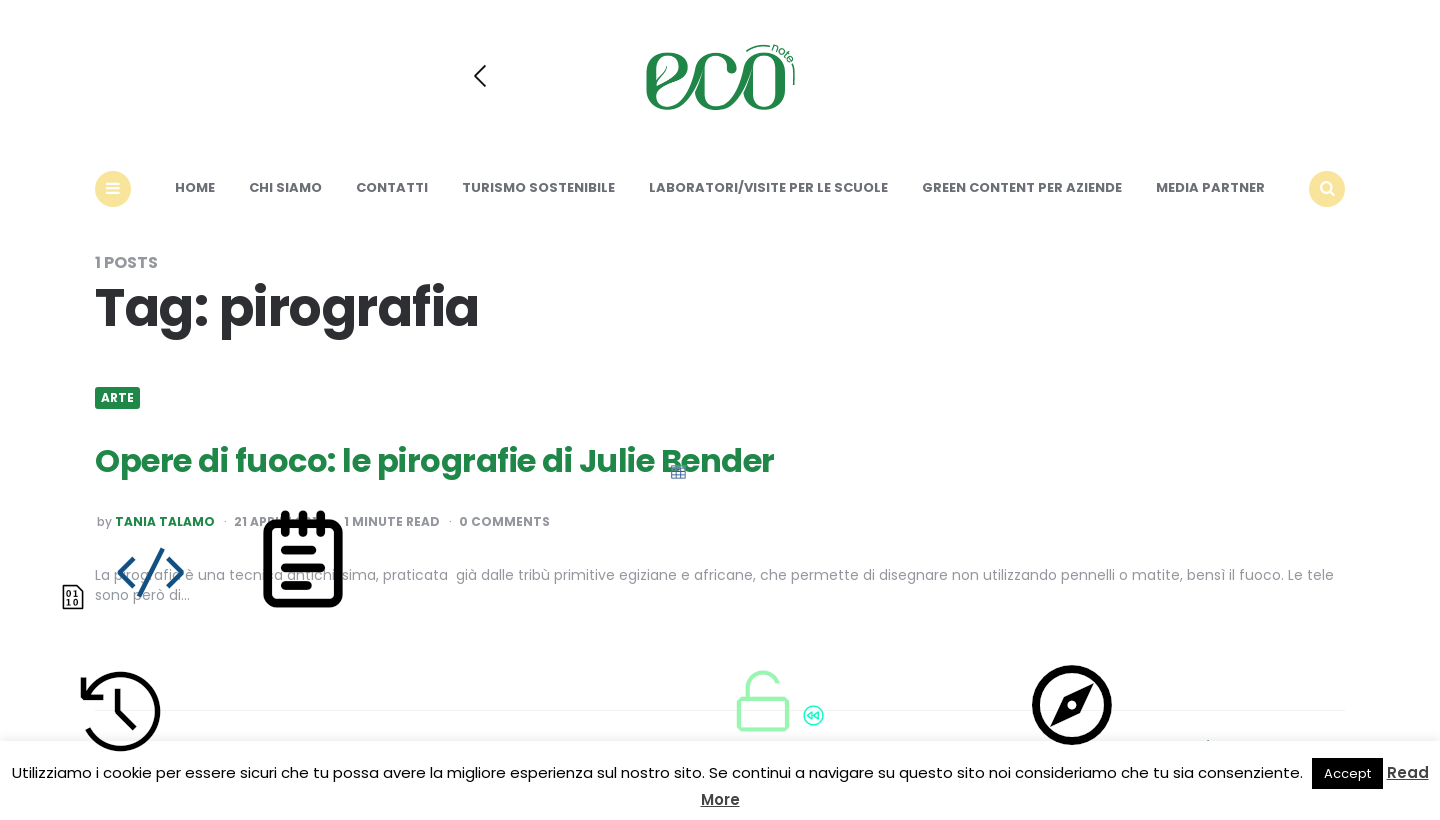 Image resolution: width=1440 pixels, height=820 pixels. What do you see at coordinates (763, 701) in the screenshot?
I see `unlock a file or resource` at bounding box center [763, 701].